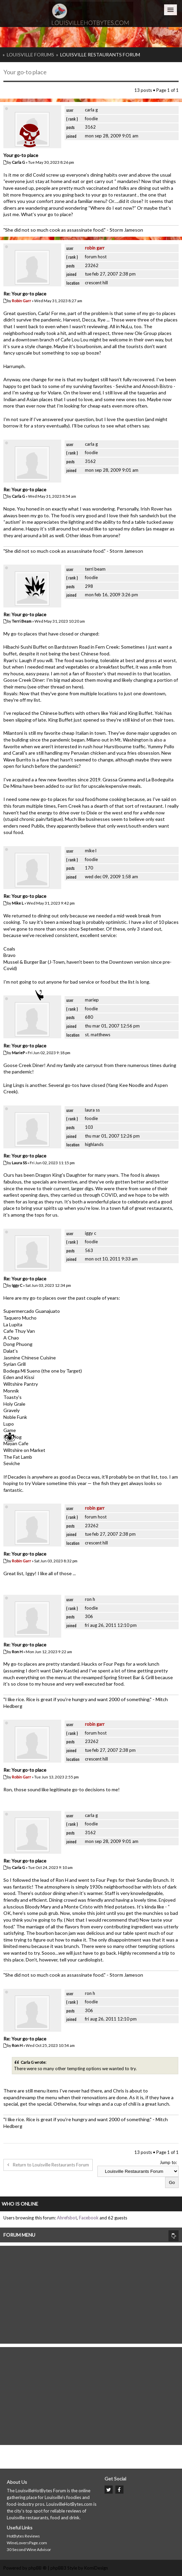 This screenshot has width=182, height=2576. I want to click on select the deshret (ancient Egyptian red crown) symbol, so click(39, 995).